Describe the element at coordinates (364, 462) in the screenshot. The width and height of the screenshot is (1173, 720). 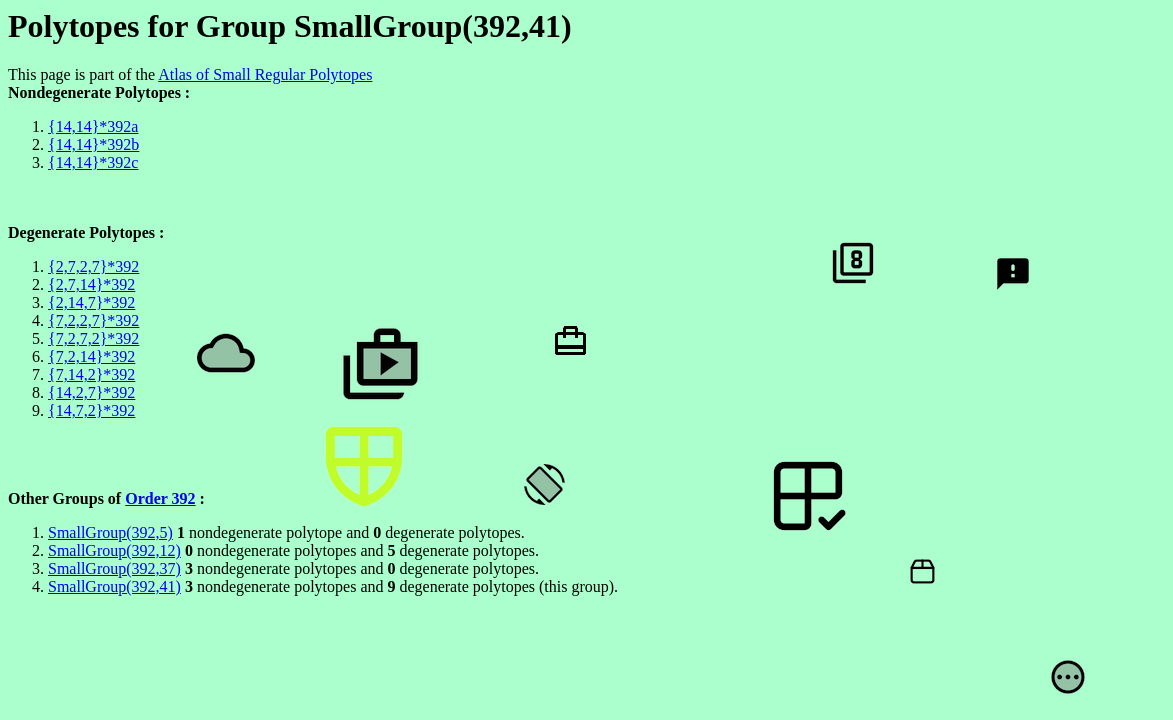
I see `indicates security or protection status` at that location.